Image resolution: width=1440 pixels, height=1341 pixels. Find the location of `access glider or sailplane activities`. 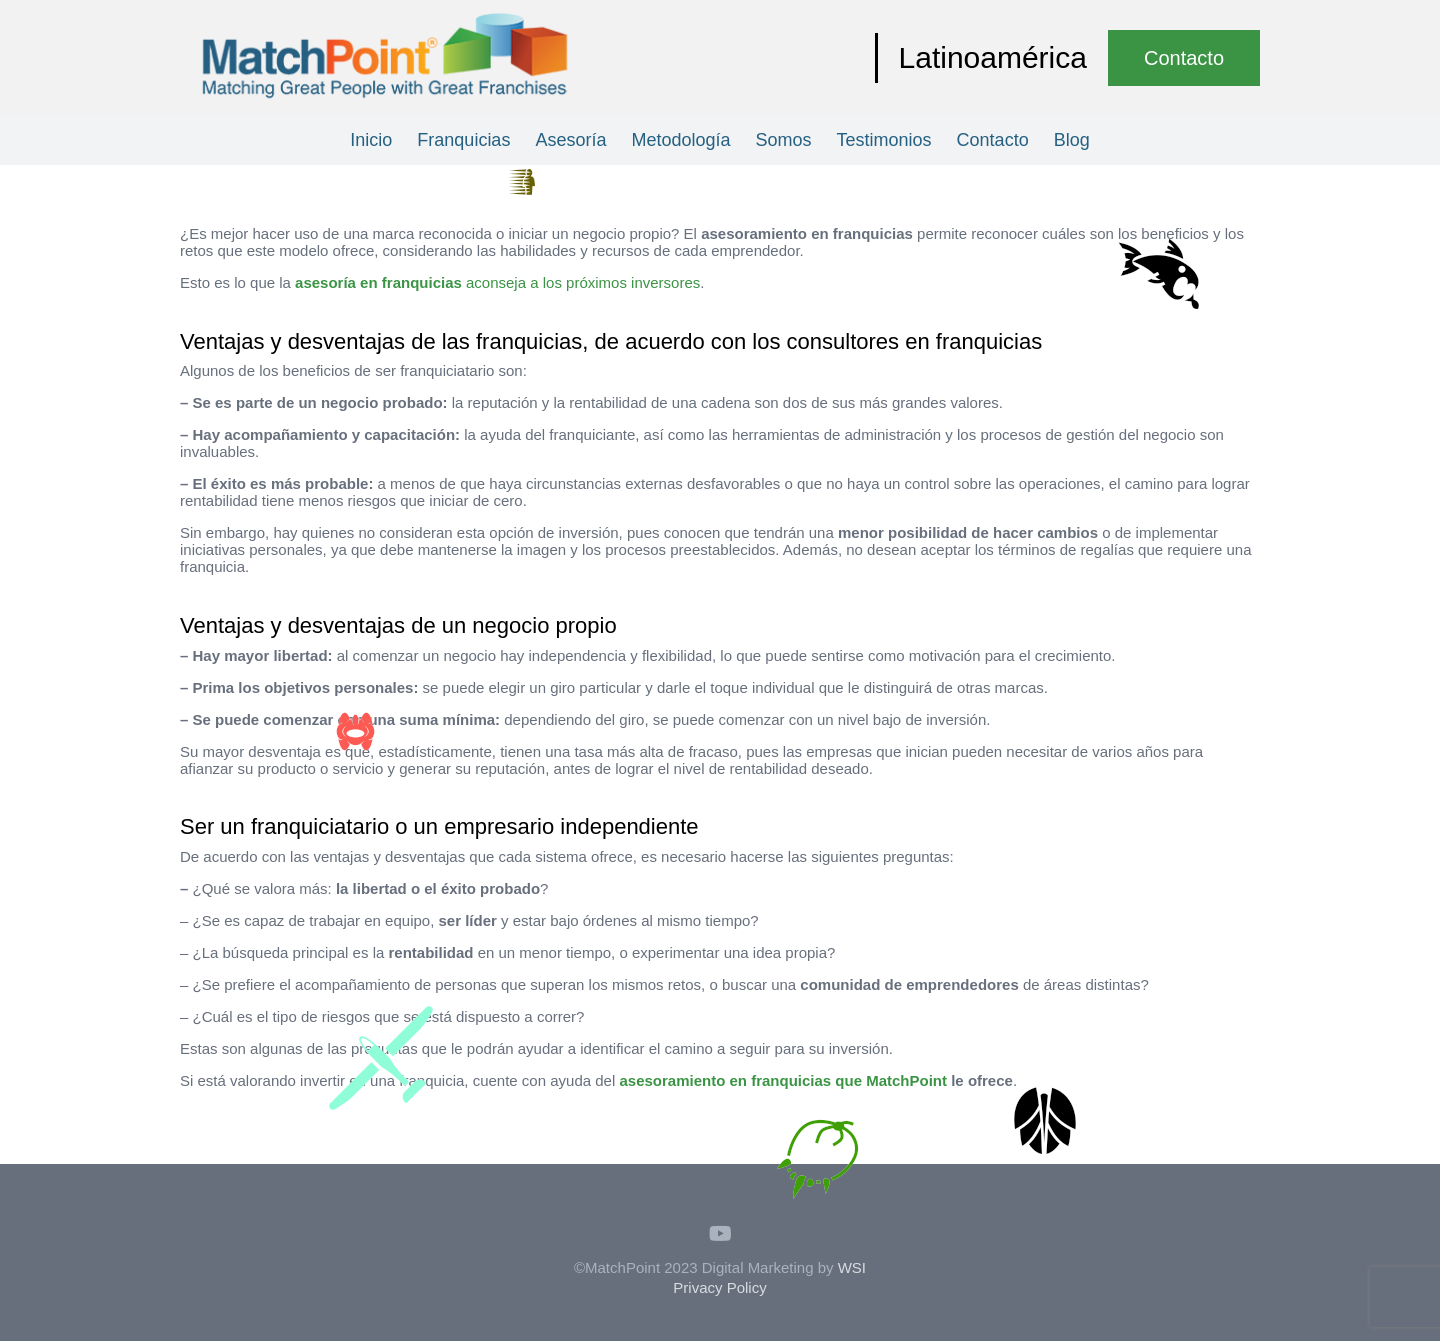

access glider or sailplane activities is located at coordinates (381, 1058).